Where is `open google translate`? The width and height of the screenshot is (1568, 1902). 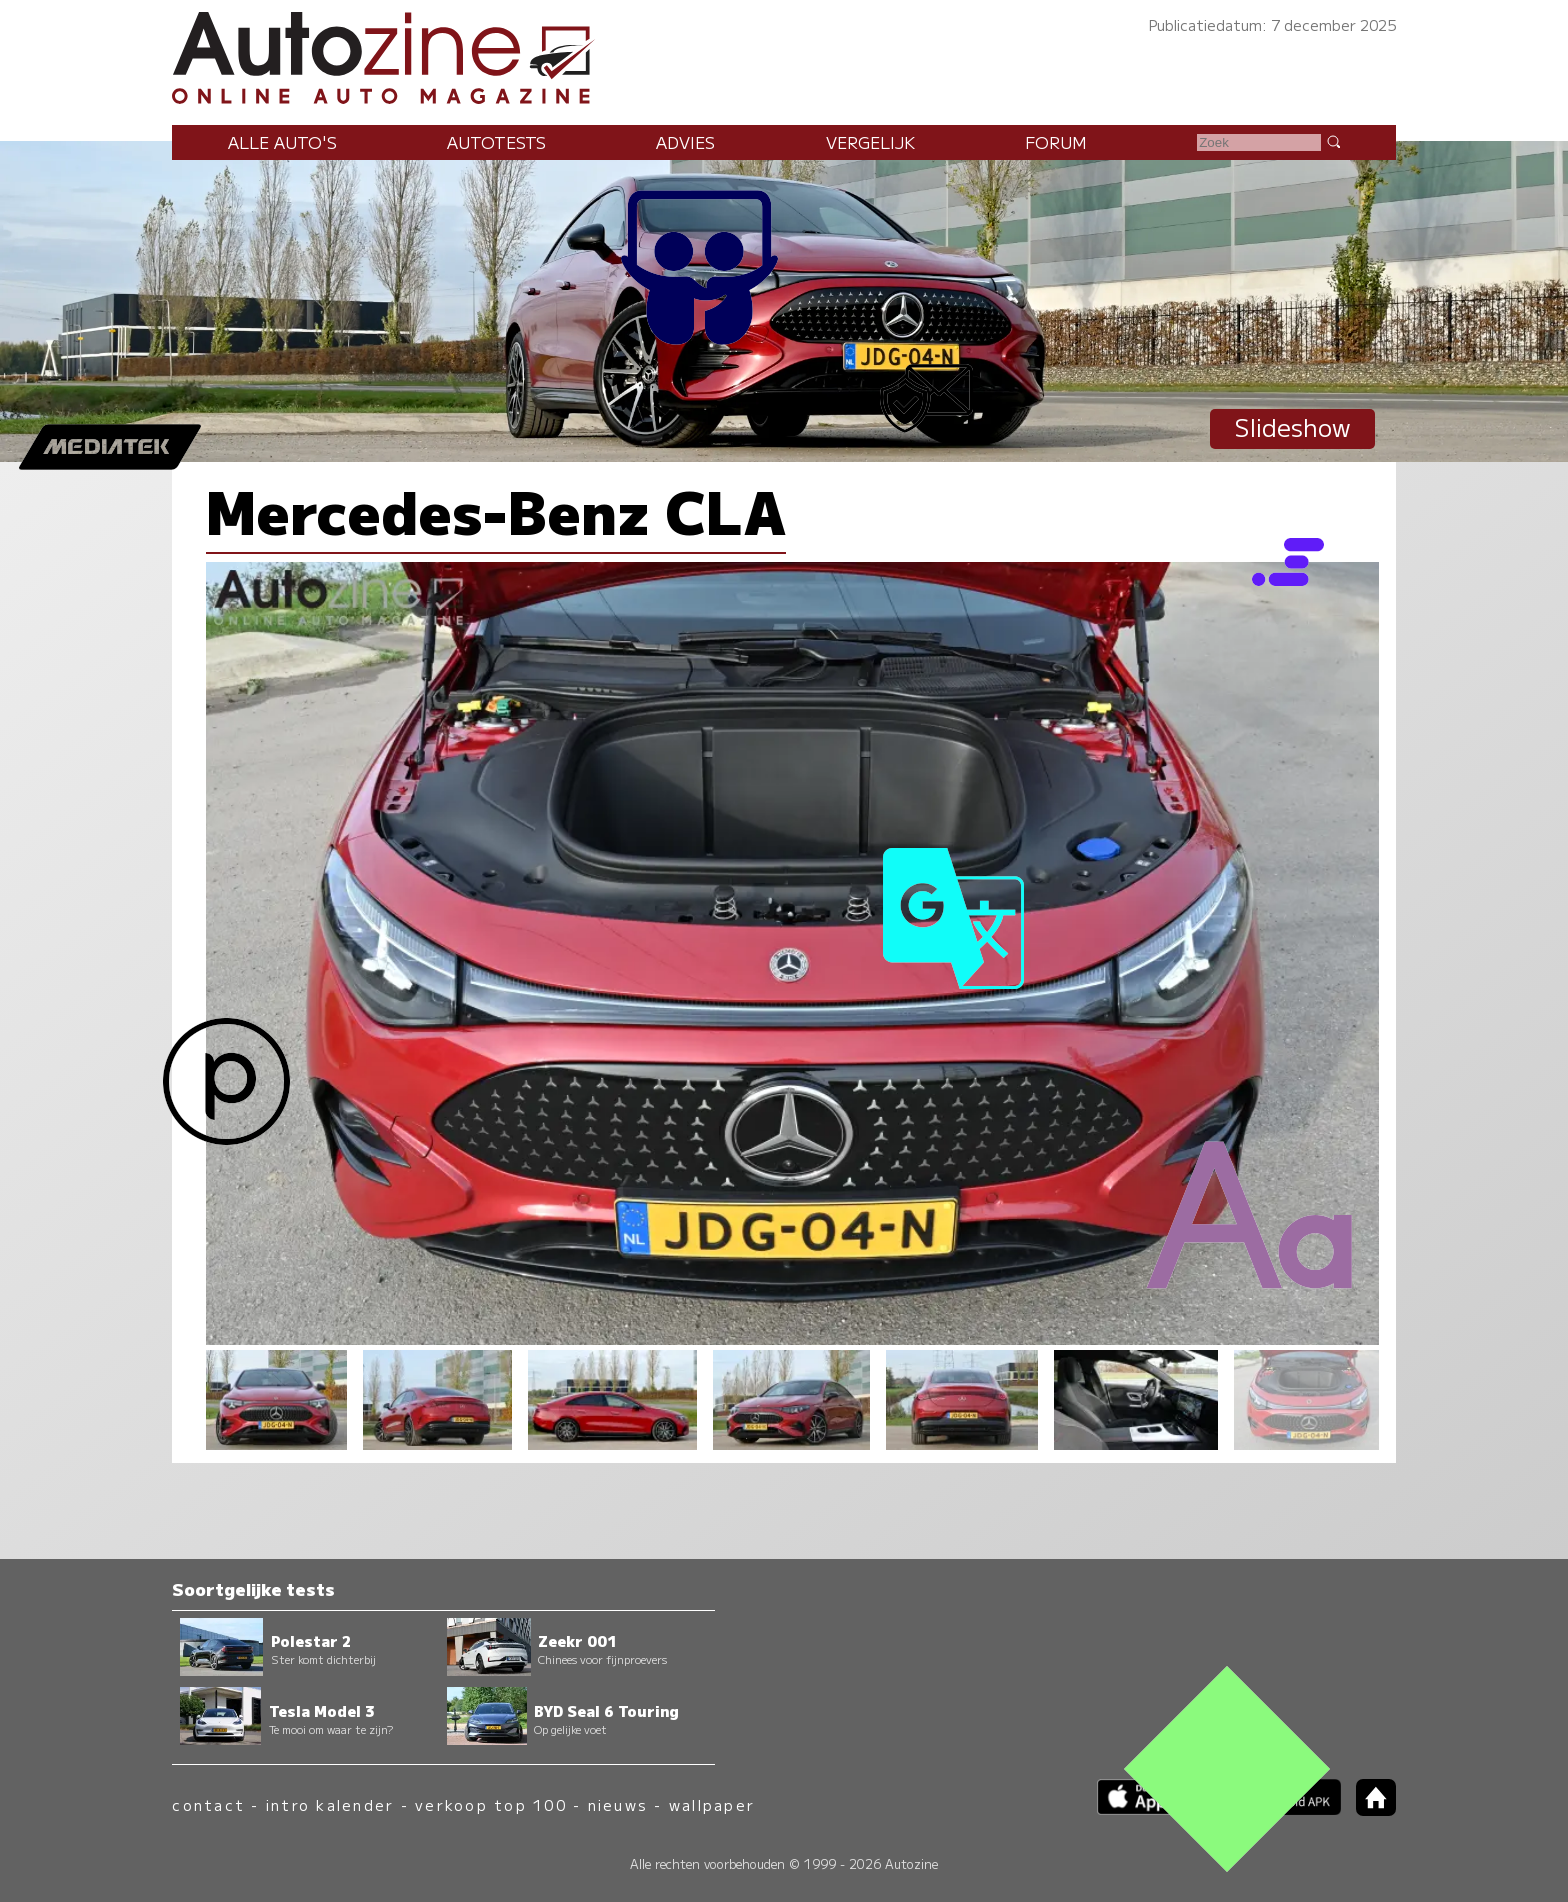 open google translate is located at coordinates (953, 918).